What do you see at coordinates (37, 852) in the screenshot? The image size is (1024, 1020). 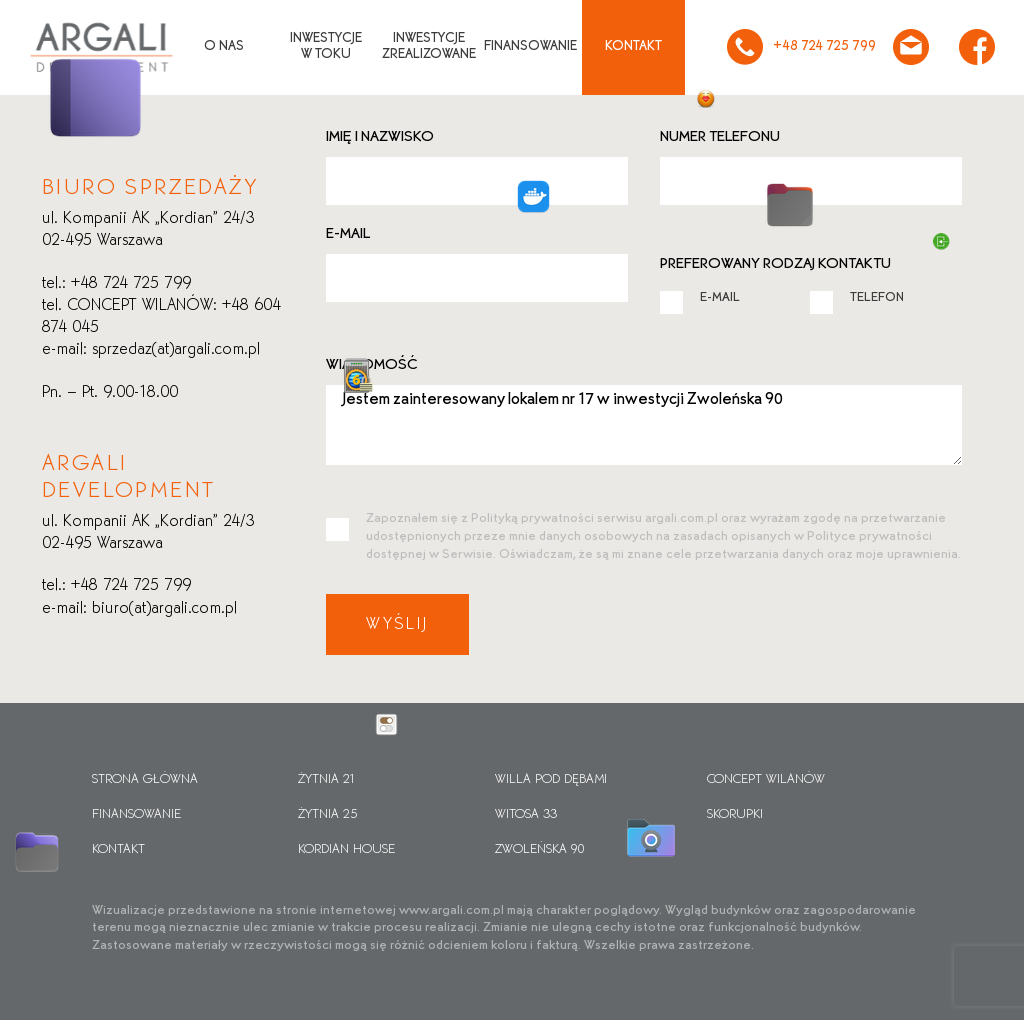 I see `view contents of an open folder` at bounding box center [37, 852].